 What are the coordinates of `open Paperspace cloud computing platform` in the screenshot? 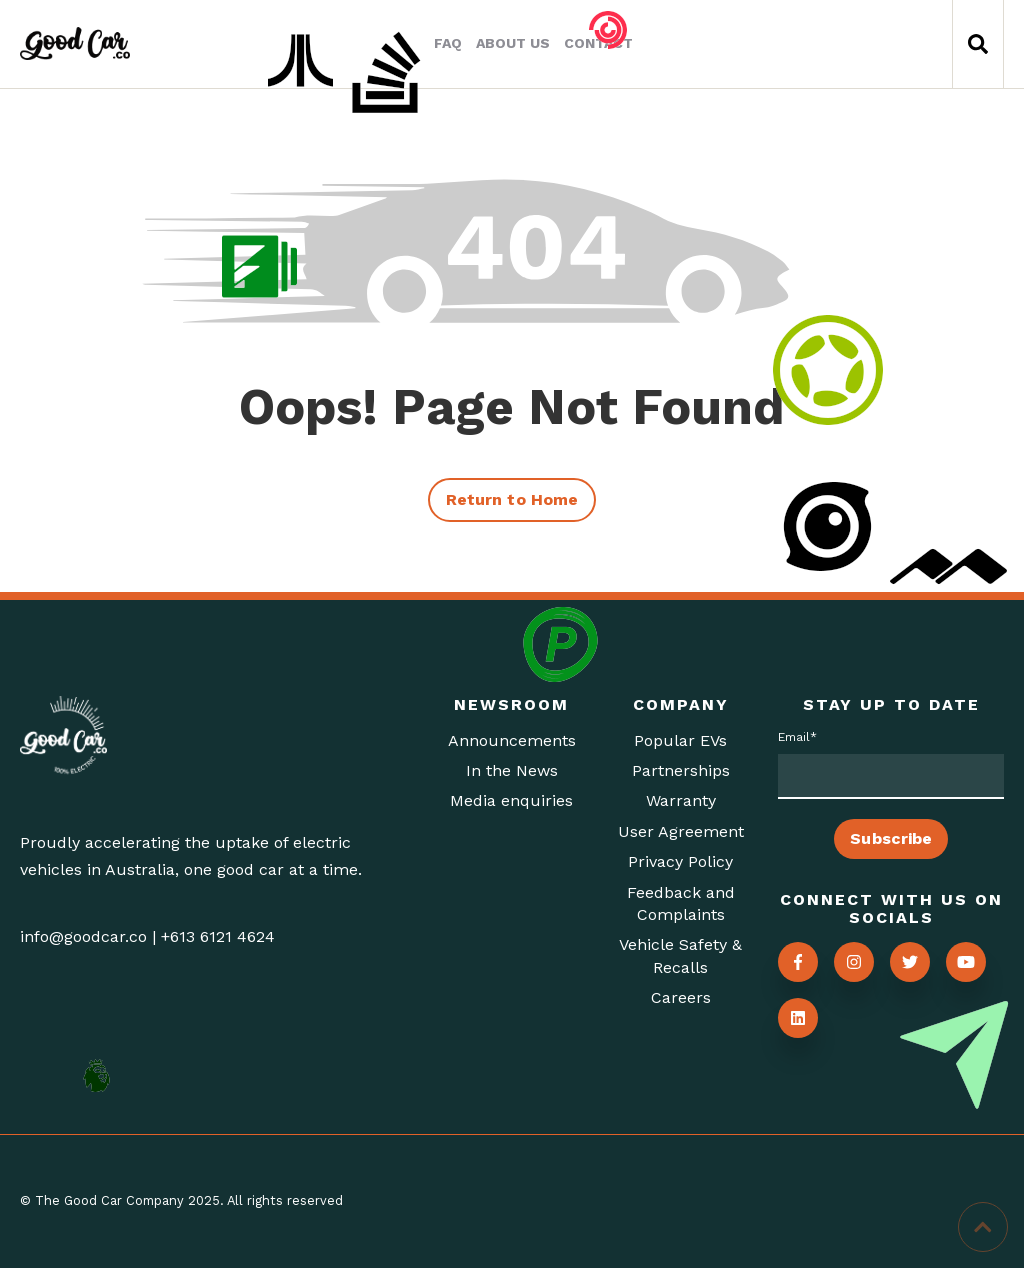 It's located at (560, 644).